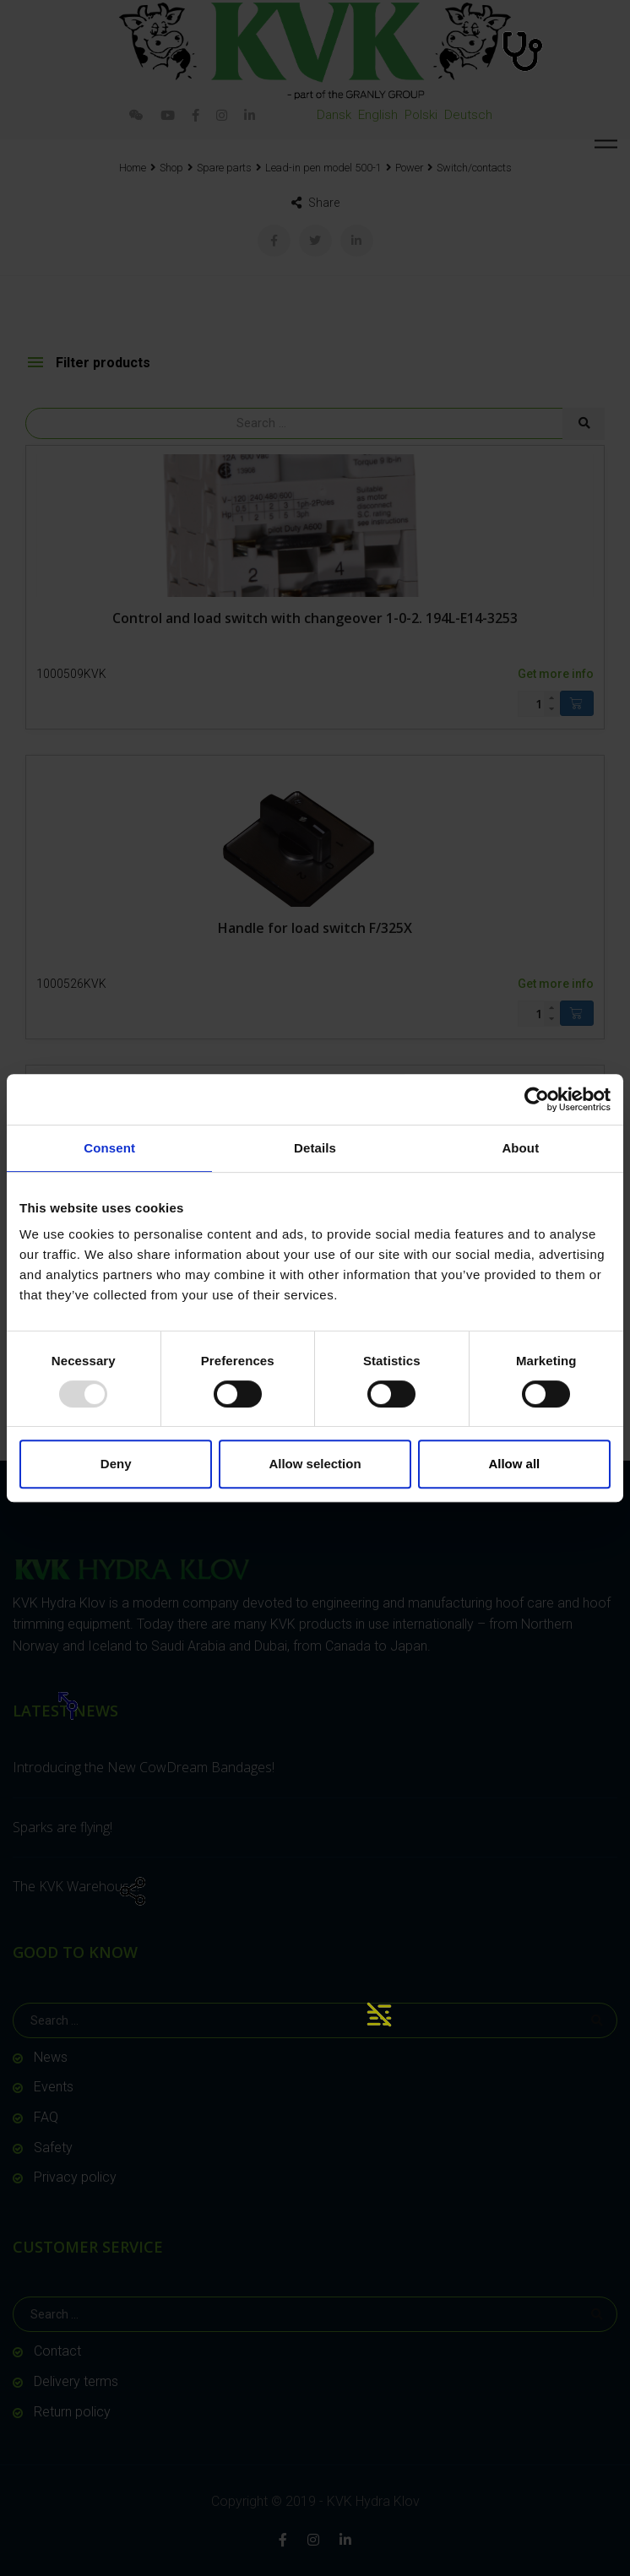 The width and height of the screenshot is (630, 2576). Describe the element at coordinates (379, 2015) in the screenshot. I see `disable mist or fog effect` at that location.